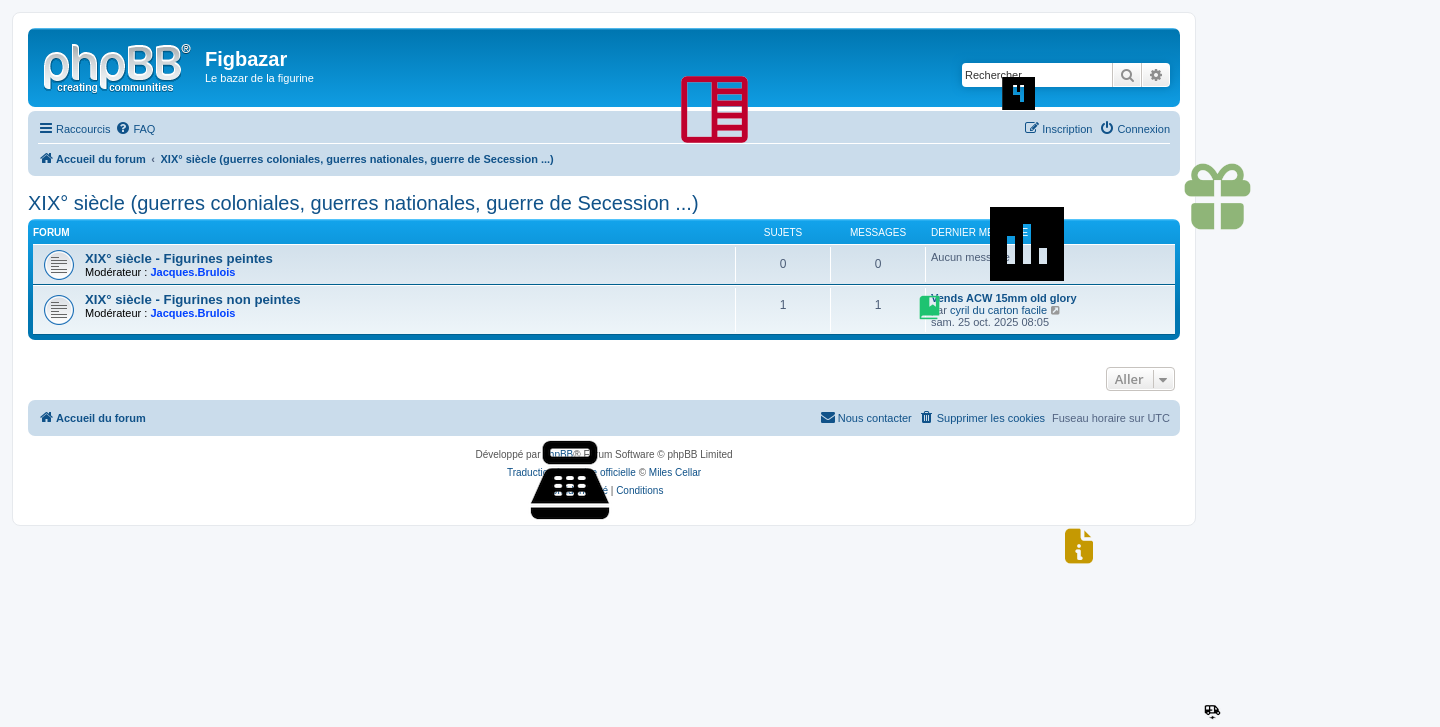 The height and width of the screenshot is (727, 1440). What do you see at coordinates (1079, 546) in the screenshot?
I see `view file details or properties` at bounding box center [1079, 546].